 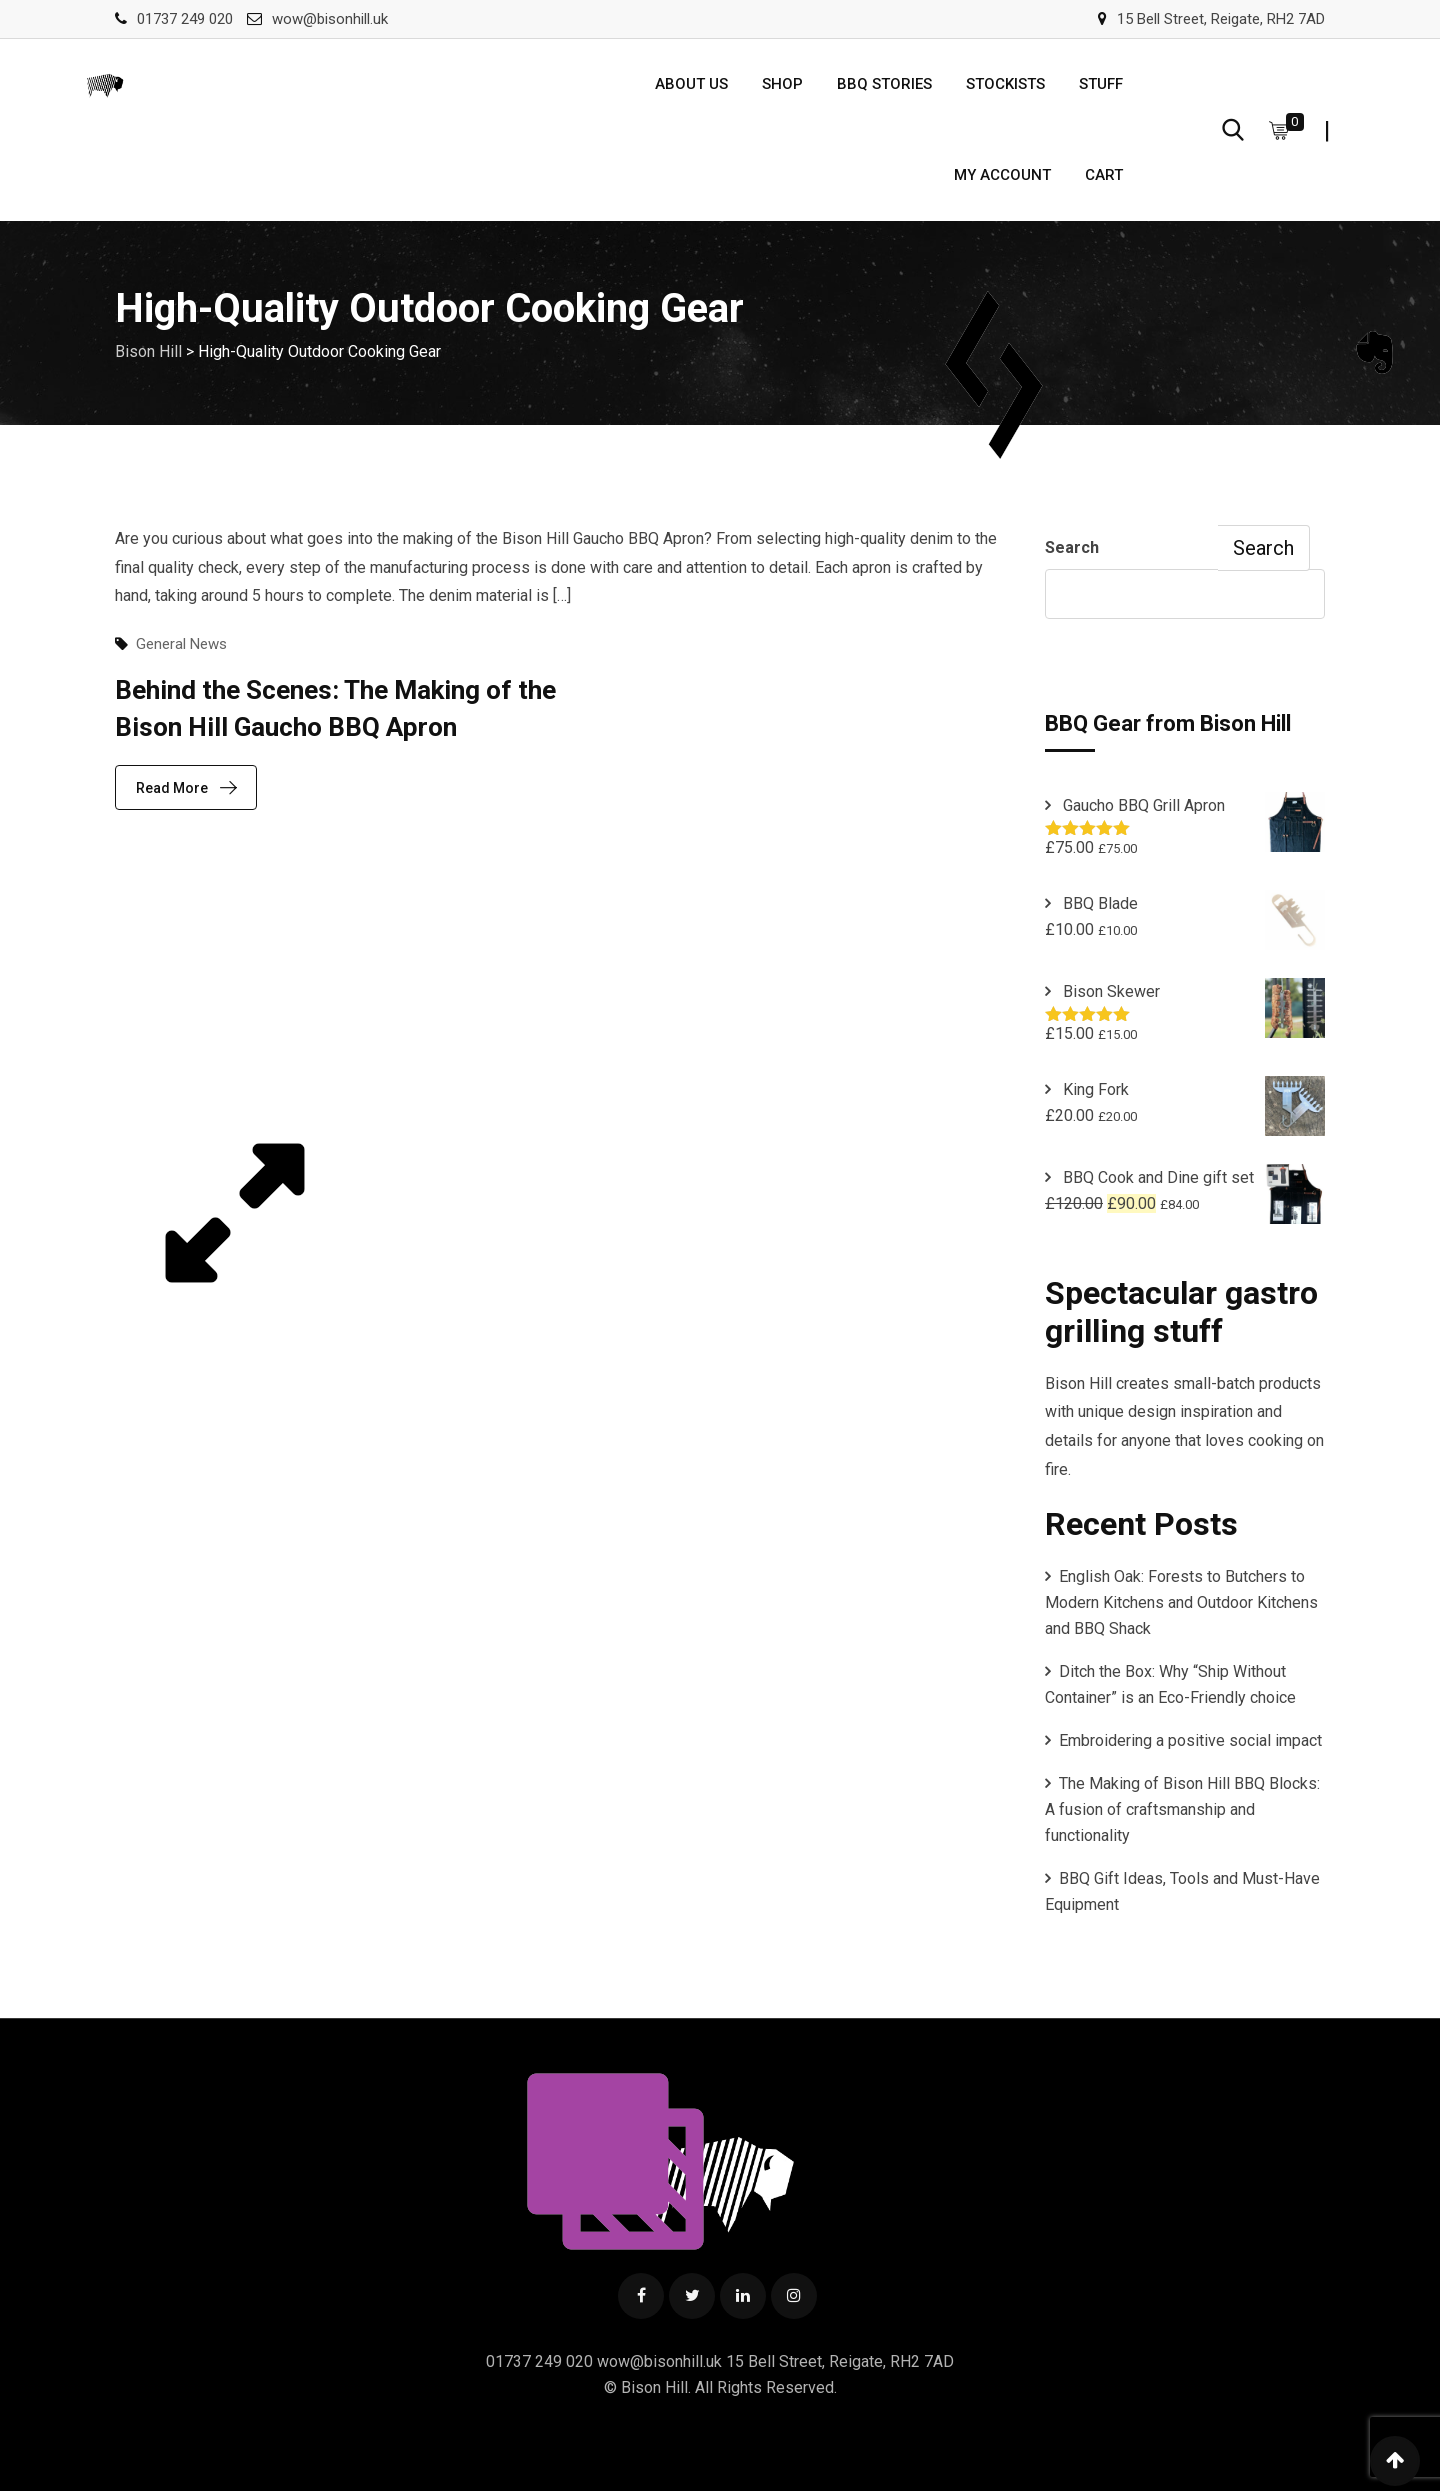 What do you see at coordinates (1374, 352) in the screenshot?
I see `open evernote app` at bounding box center [1374, 352].